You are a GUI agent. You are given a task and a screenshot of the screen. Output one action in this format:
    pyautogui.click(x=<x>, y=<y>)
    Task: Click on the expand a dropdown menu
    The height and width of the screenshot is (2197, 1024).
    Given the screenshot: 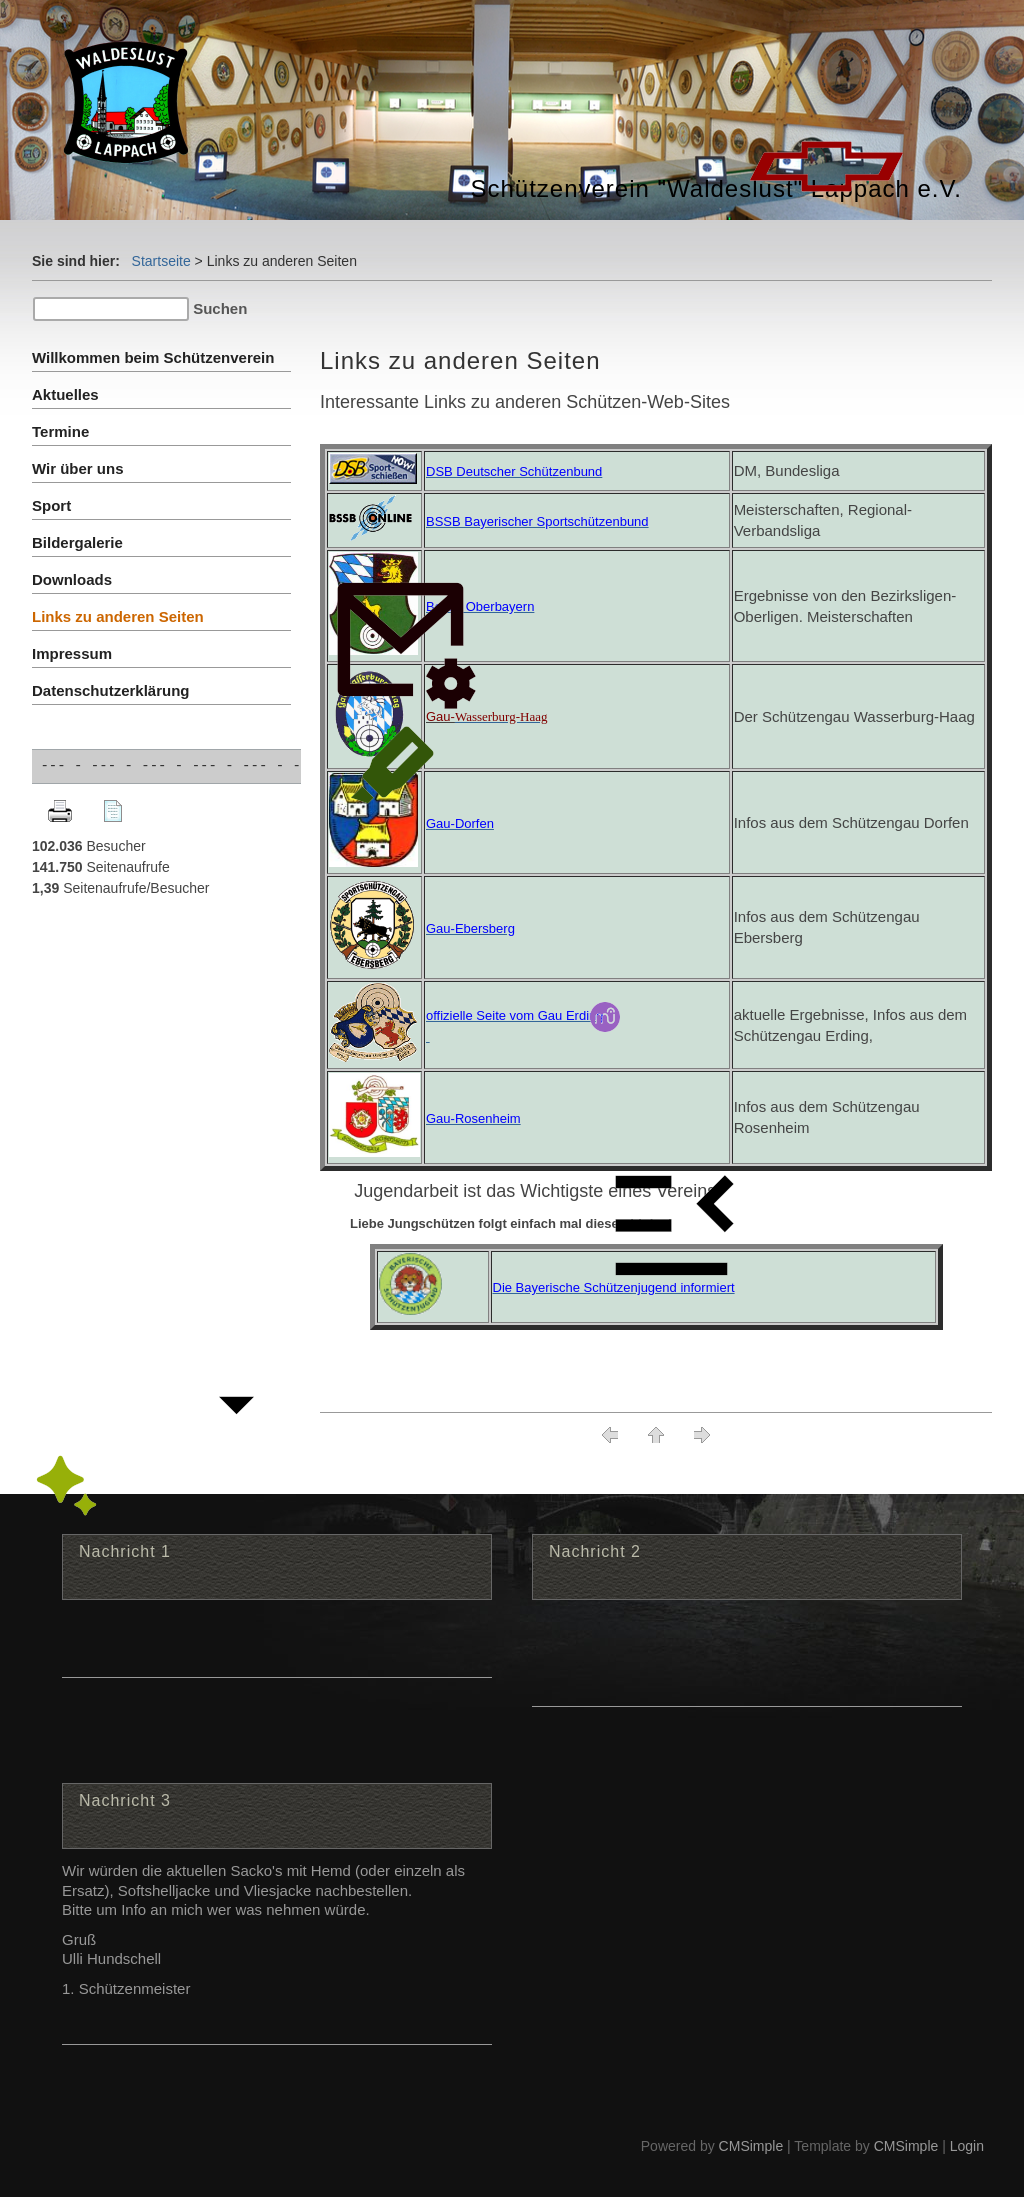 What is the action you would take?
    pyautogui.click(x=236, y=1405)
    